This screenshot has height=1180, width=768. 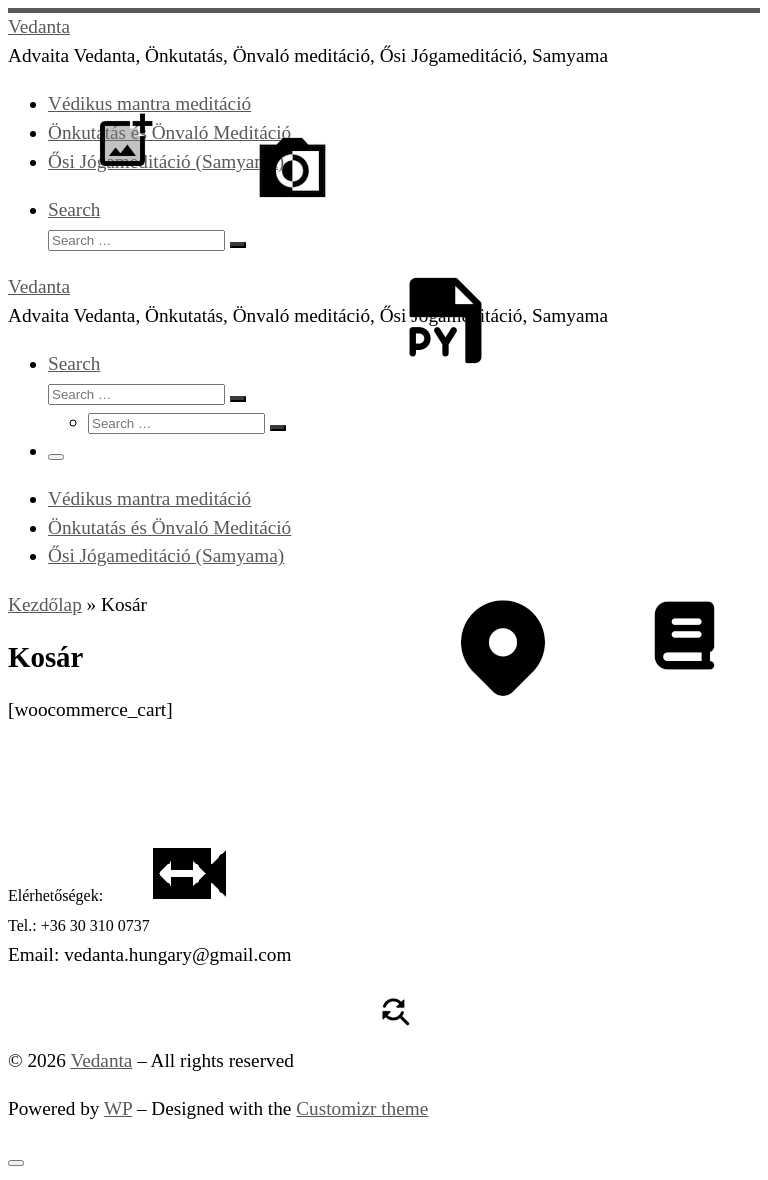 What do you see at coordinates (395, 1011) in the screenshot?
I see `find and replace text or content` at bounding box center [395, 1011].